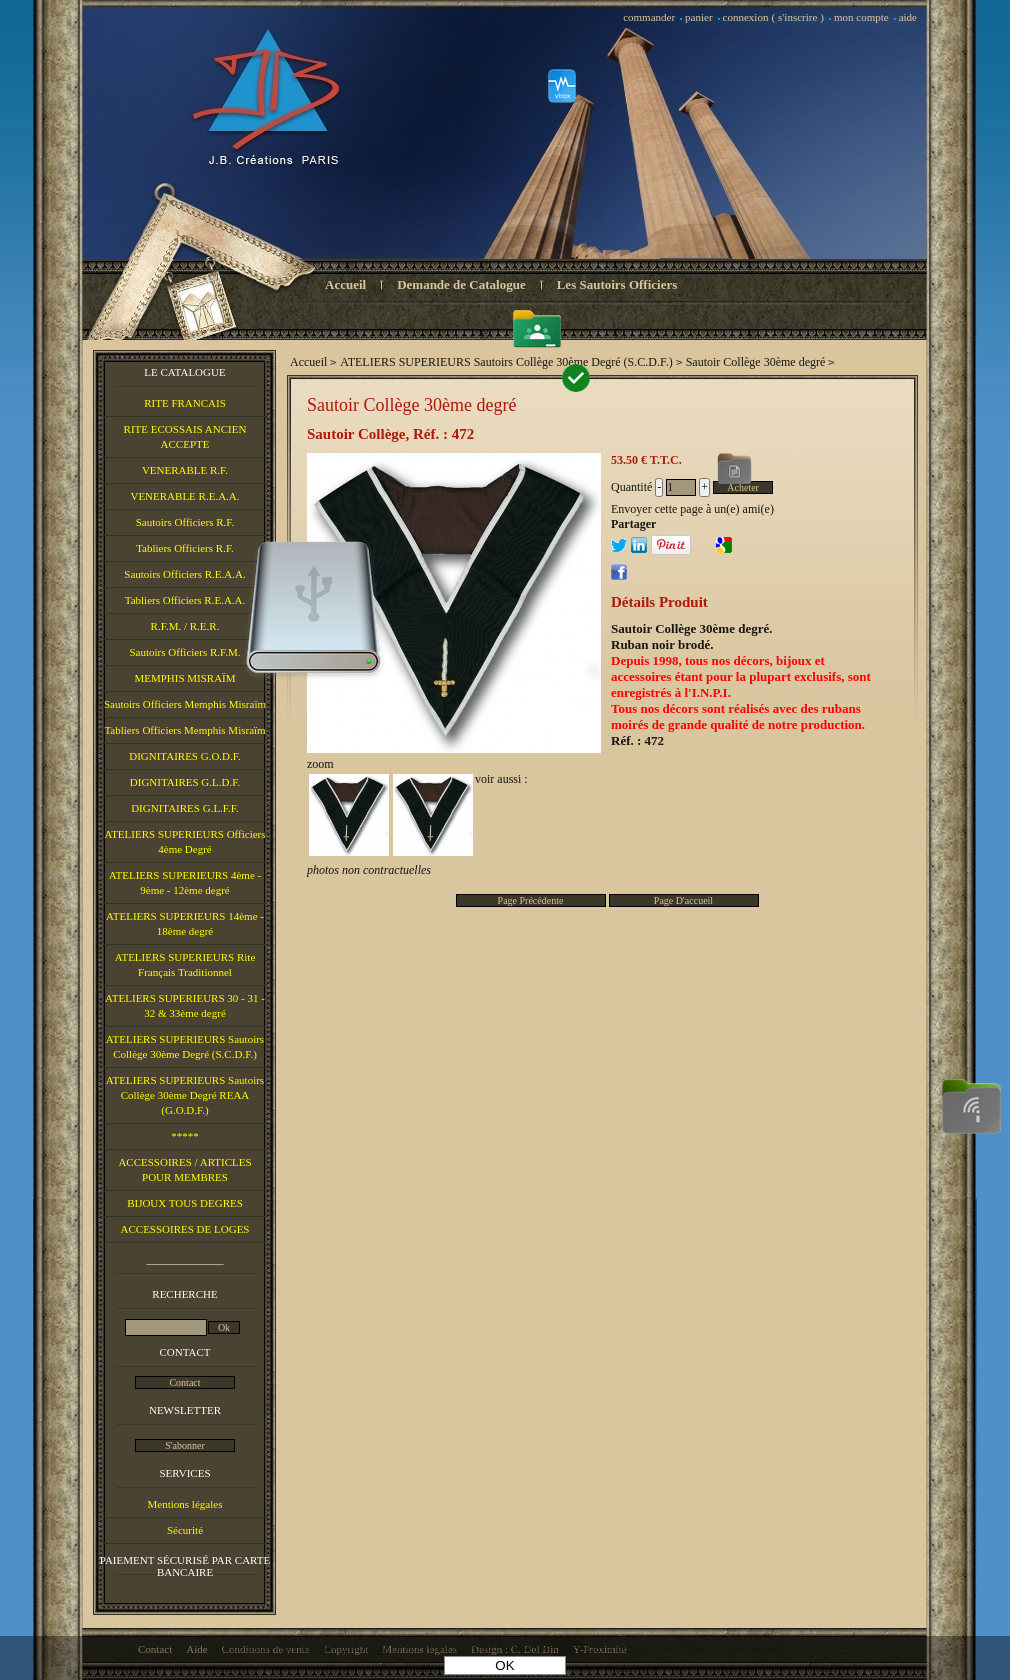 The height and width of the screenshot is (1680, 1010). Describe the element at coordinates (562, 86) in the screenshot. I see `virtualbox virtual machine configuration file` at that location.